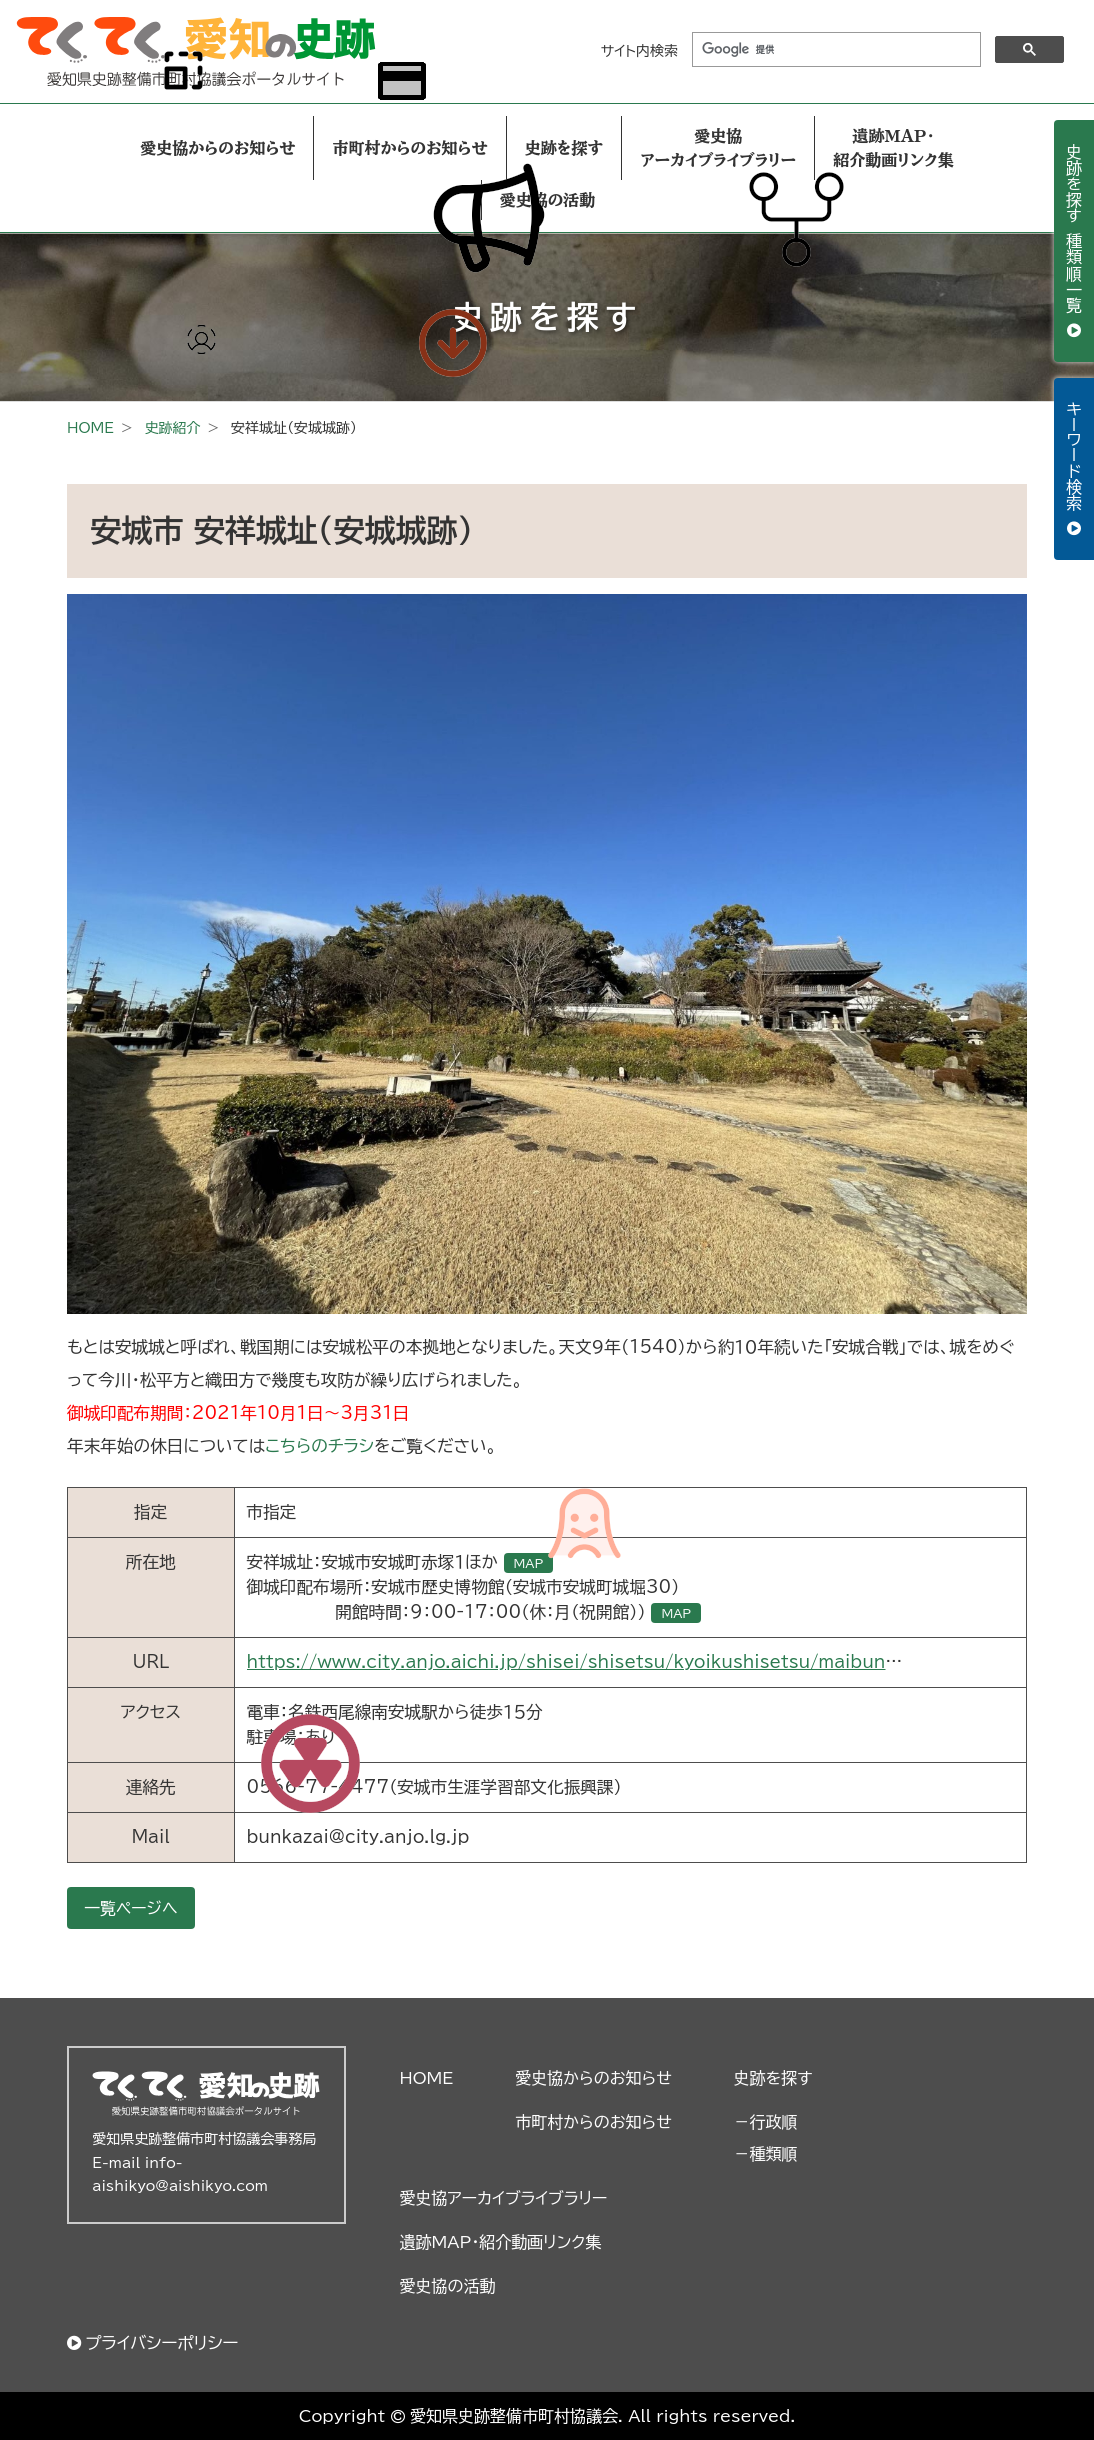 The height and width of the screenshot is (2440, 1094). What do you see at coordinates (183, 70) in the screenshot?
I see `resize an element or window` at bounding box center [183, 70].